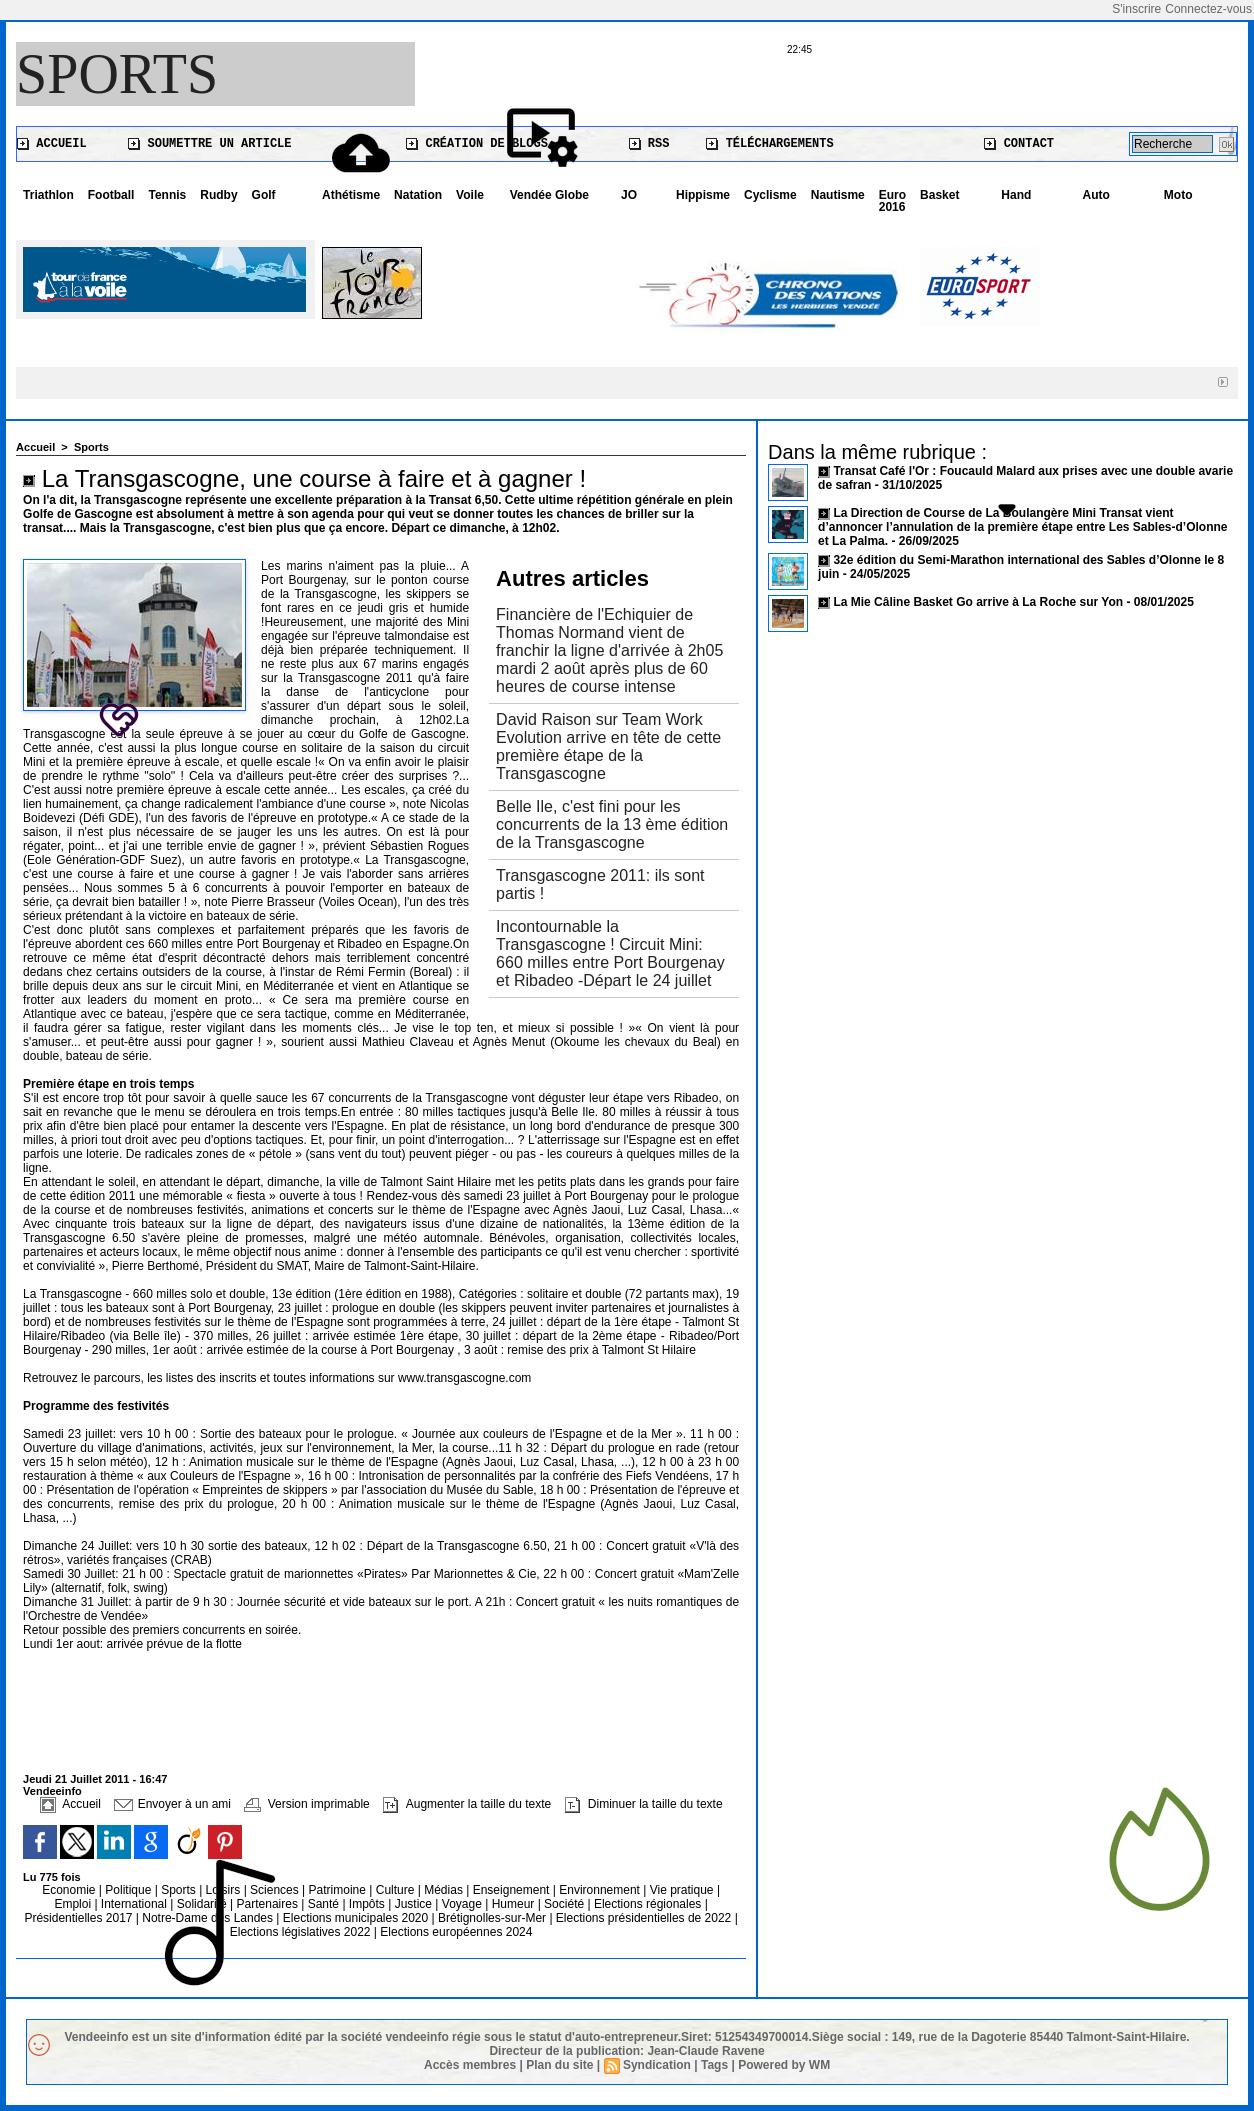  What do you see at coordinates (1159, 1851) in the screenshot?
I see `indicates trending or popular content` at bounding box center [1159, 1851].